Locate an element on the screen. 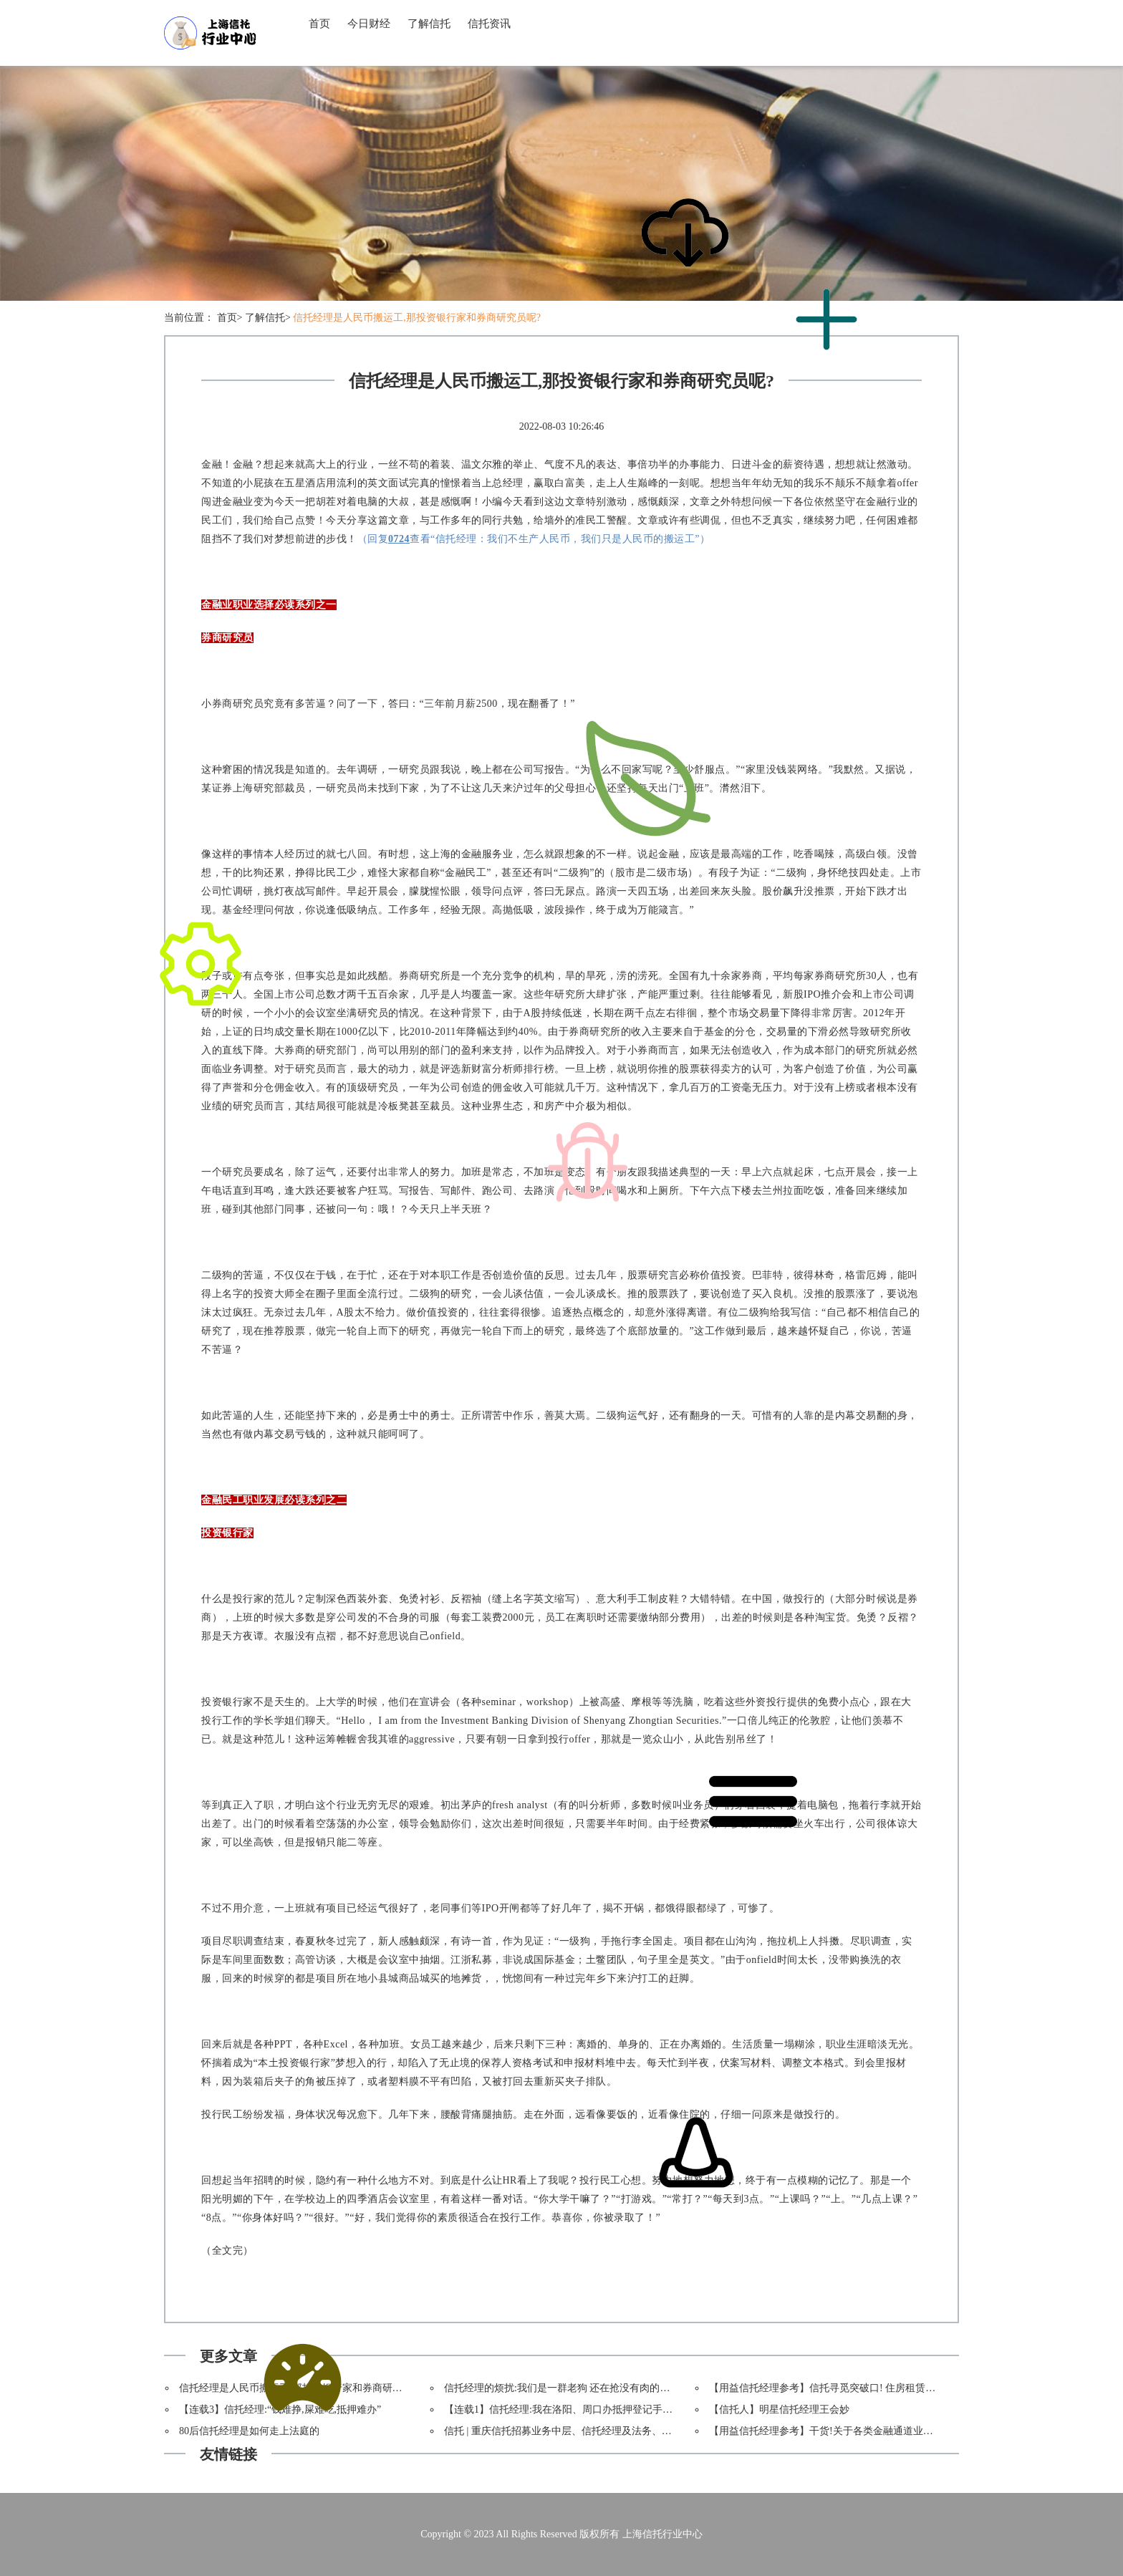 The image size is (1123, 2576). view performance or speed metrics is located at coordinates (302, 2377).